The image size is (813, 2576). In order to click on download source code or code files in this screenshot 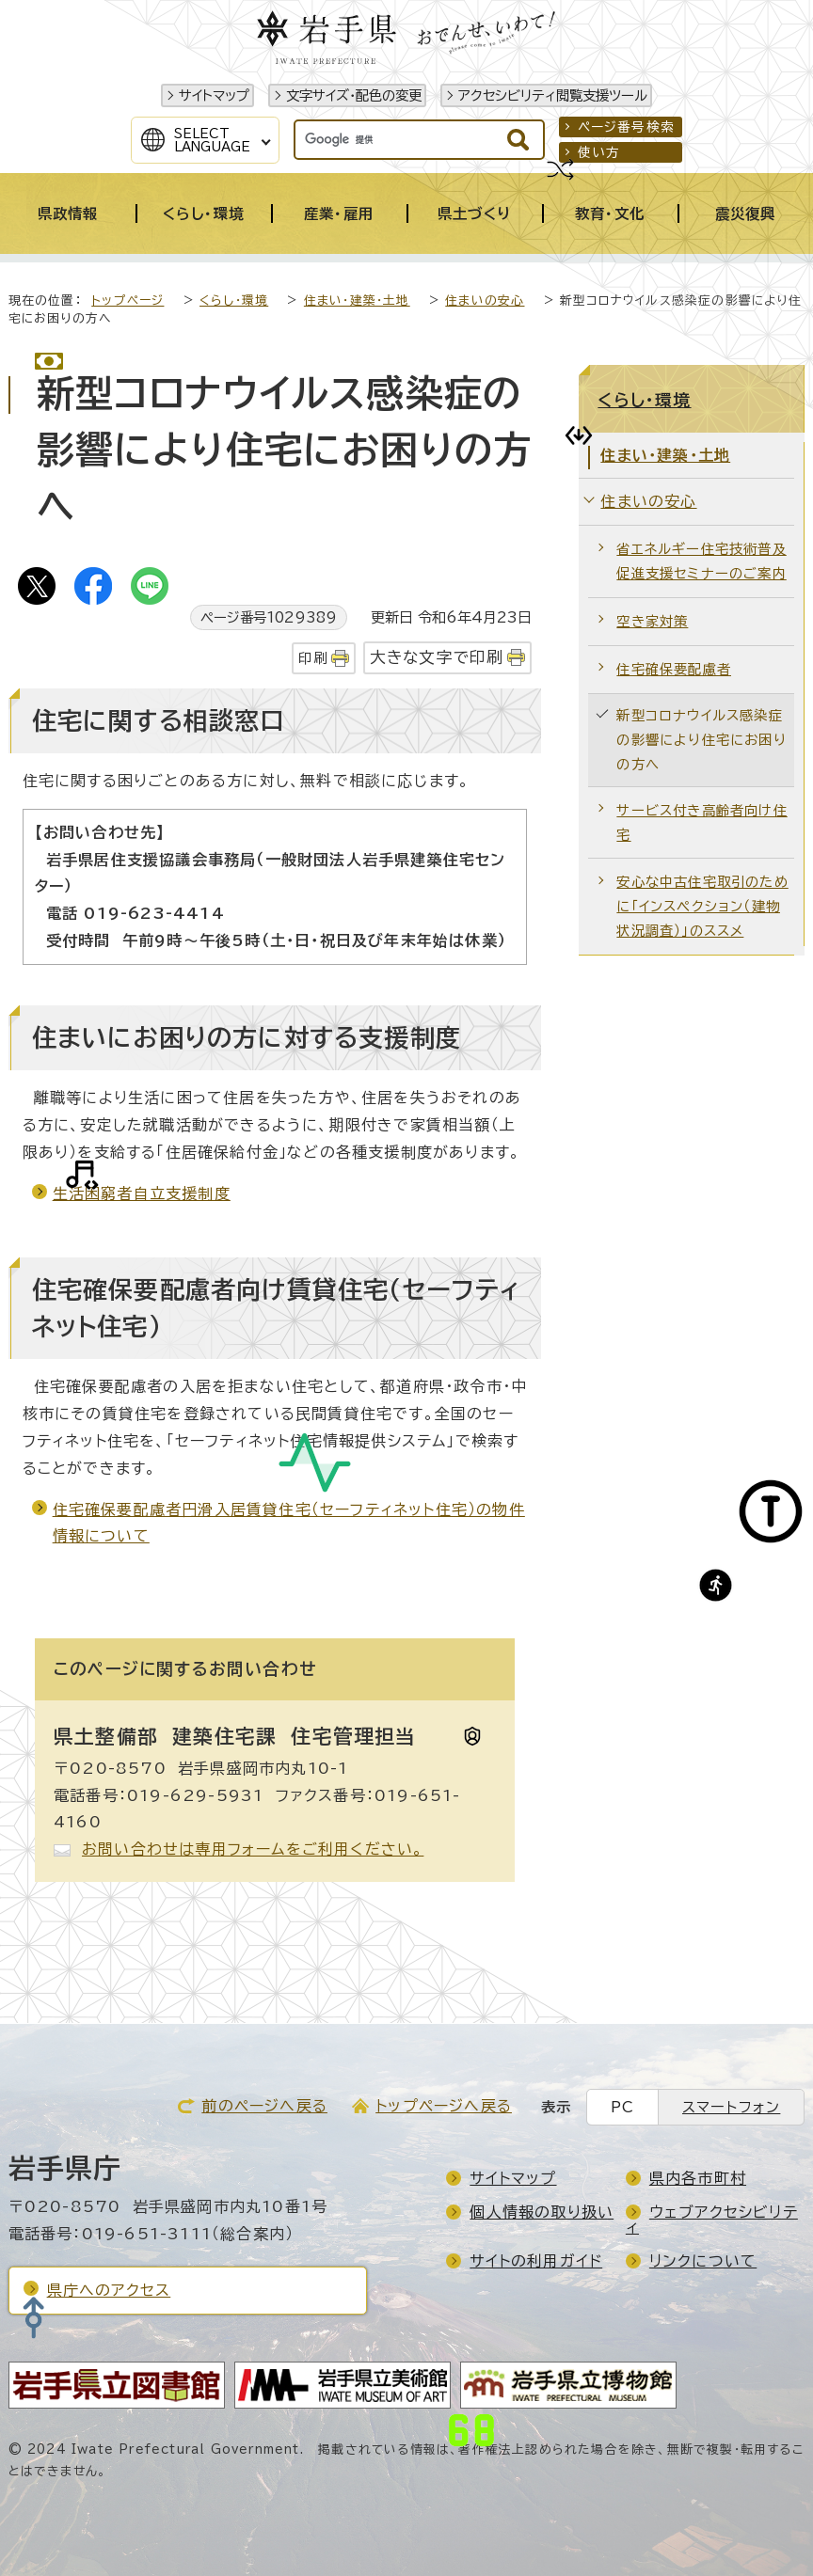, I will do `click(579, 435)`.